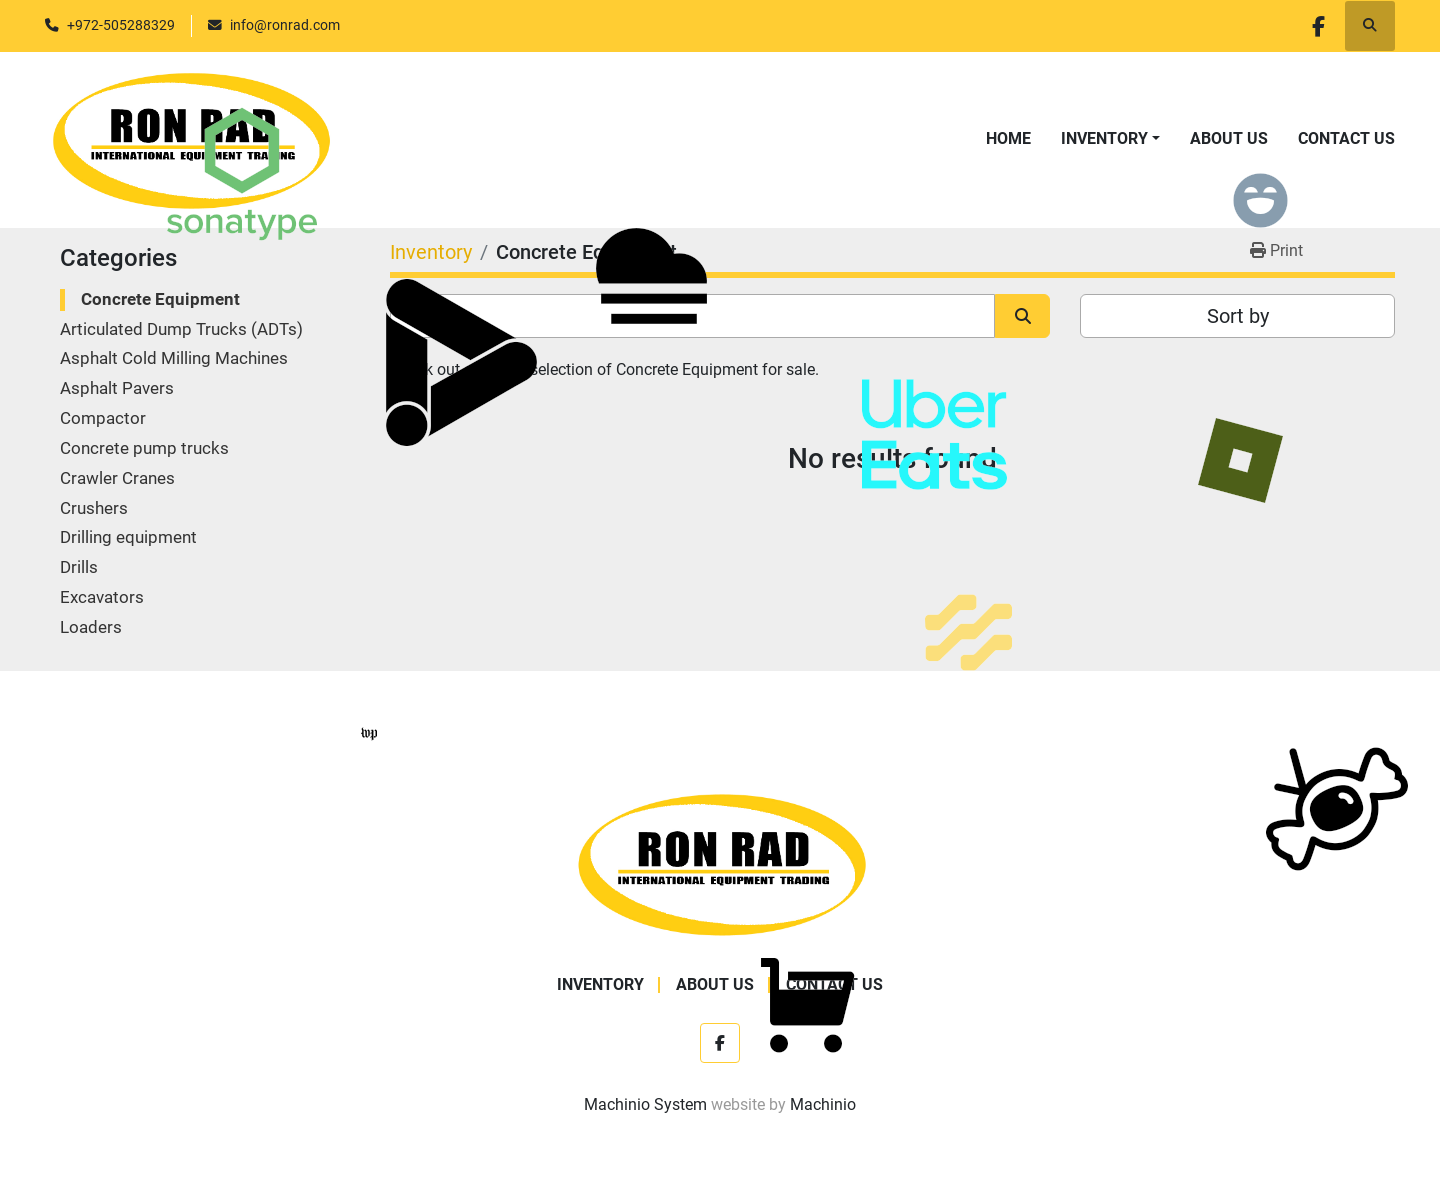 This screenshot has height=1189, width=1440. Describe the element at coordinates (1260, 200) in the screenshot. I see `react with laughter to a message` at that location.